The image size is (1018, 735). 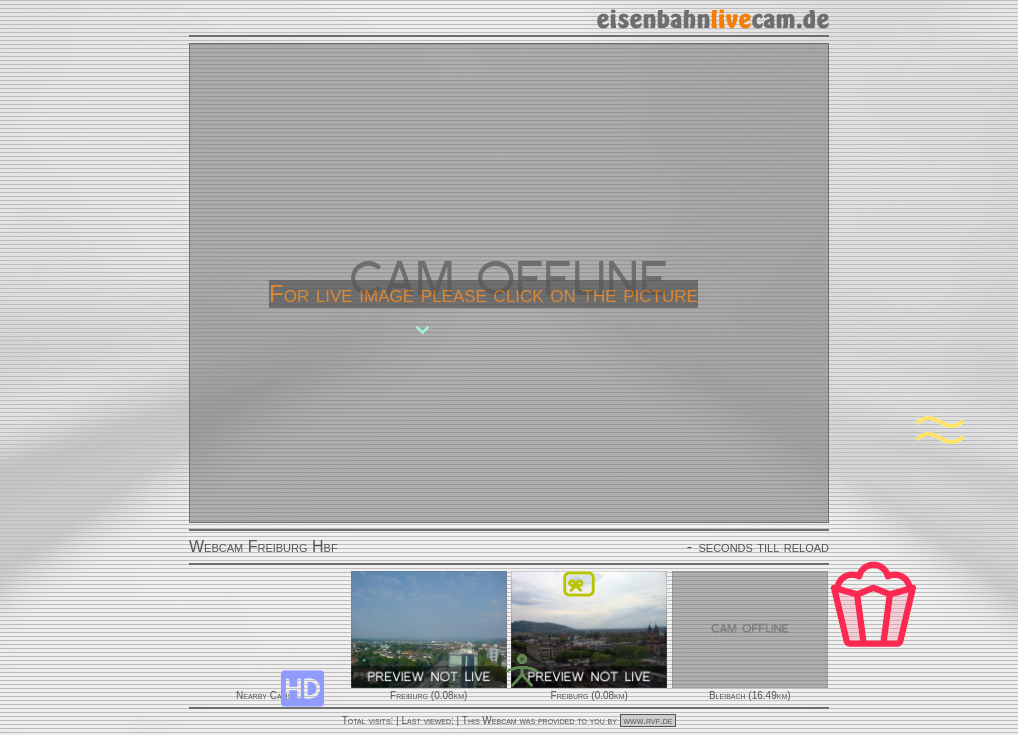 What do you see at coordinates (422, 329) in the screenshot?
I see `expand a collapsed section or menu` at bounding box center [422, 329].